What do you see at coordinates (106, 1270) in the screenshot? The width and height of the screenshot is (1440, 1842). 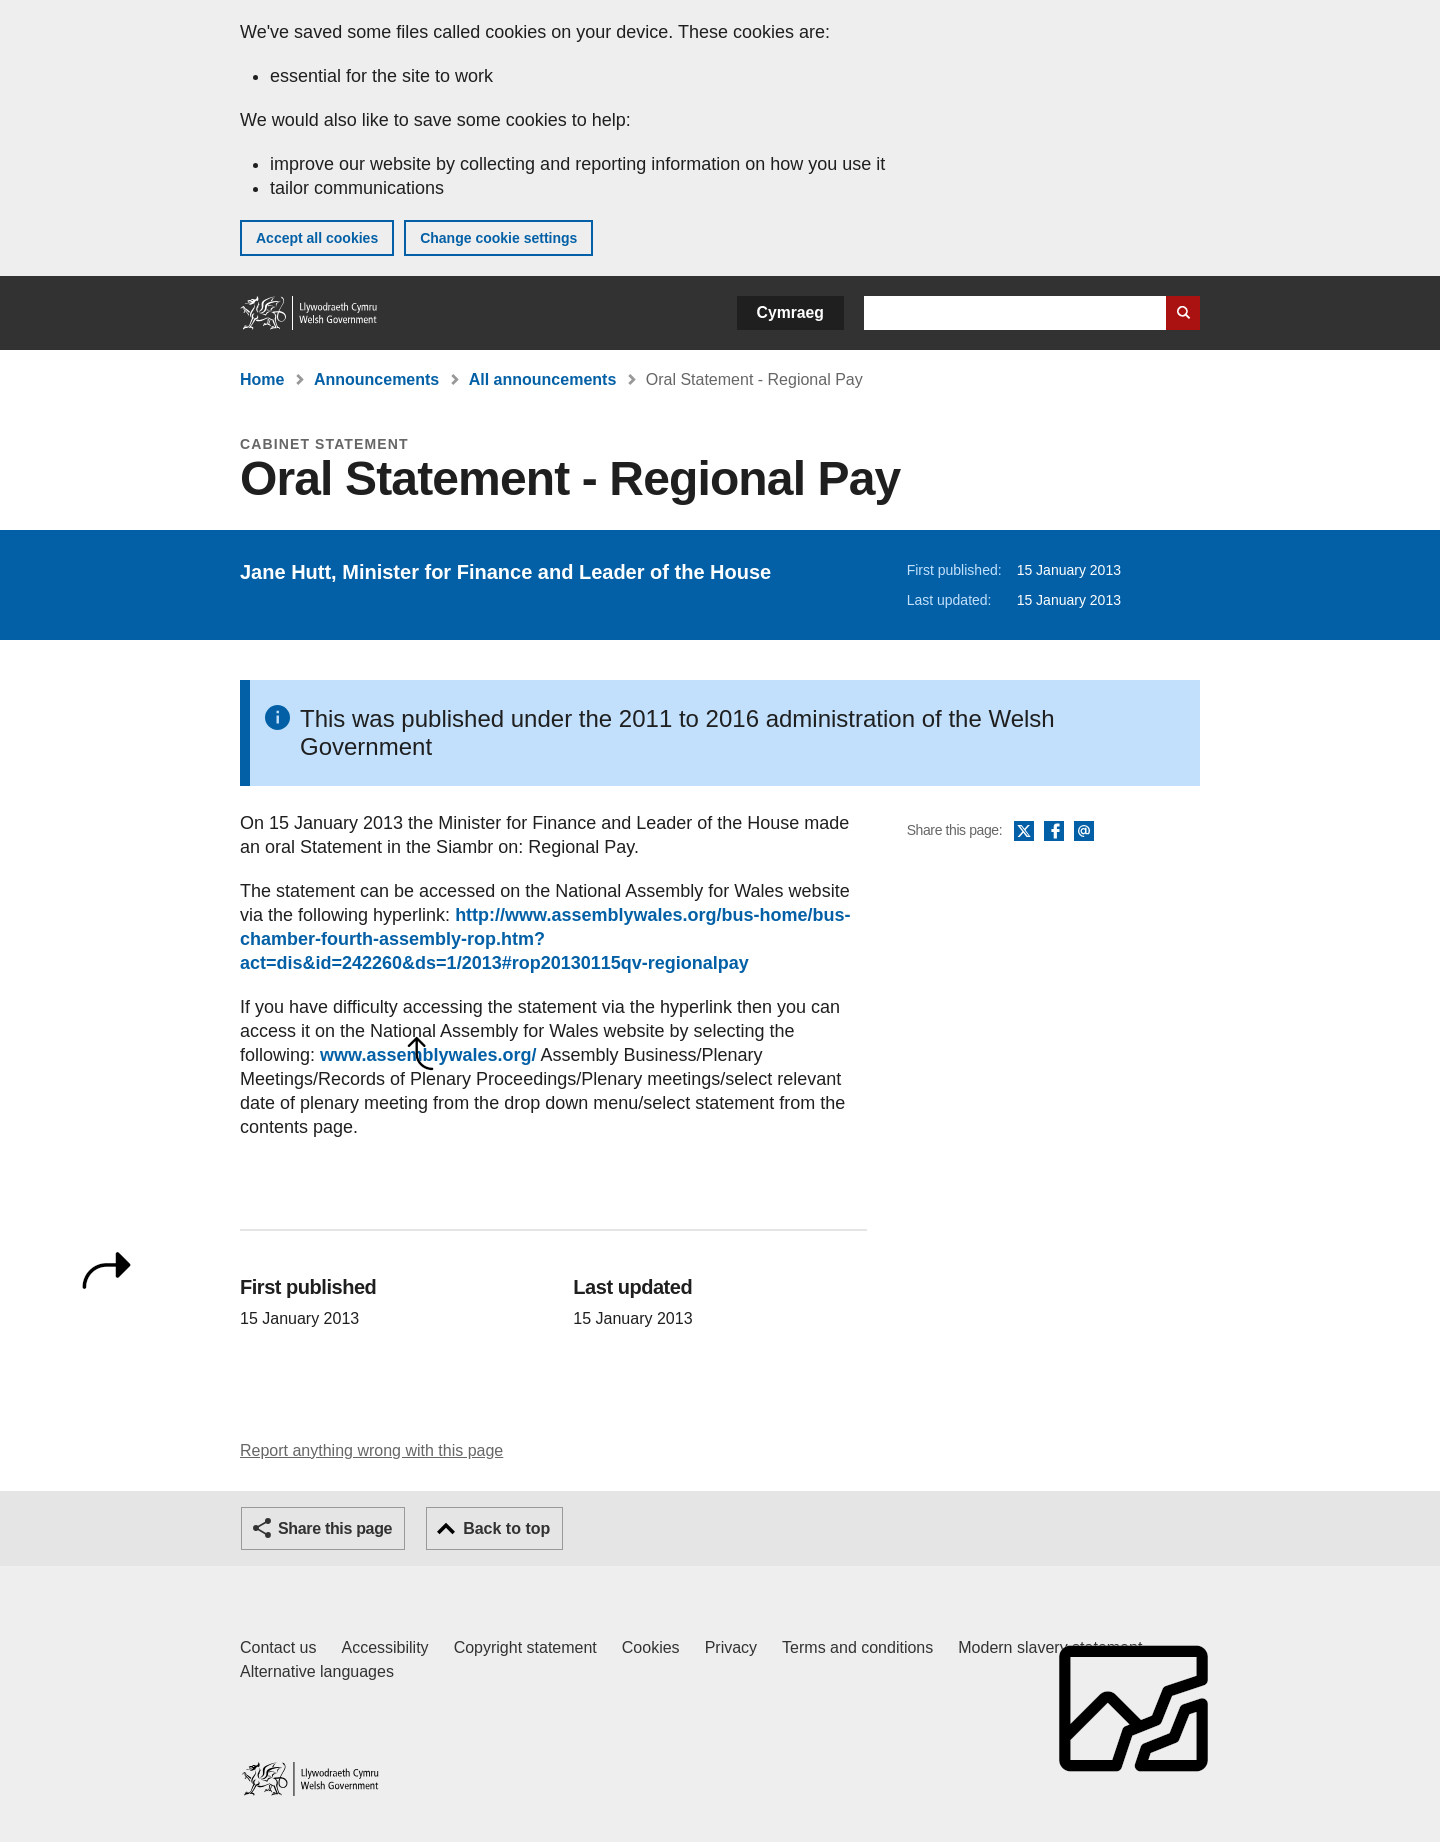 I see `share or forward content` at bounding box center [106, 1270].